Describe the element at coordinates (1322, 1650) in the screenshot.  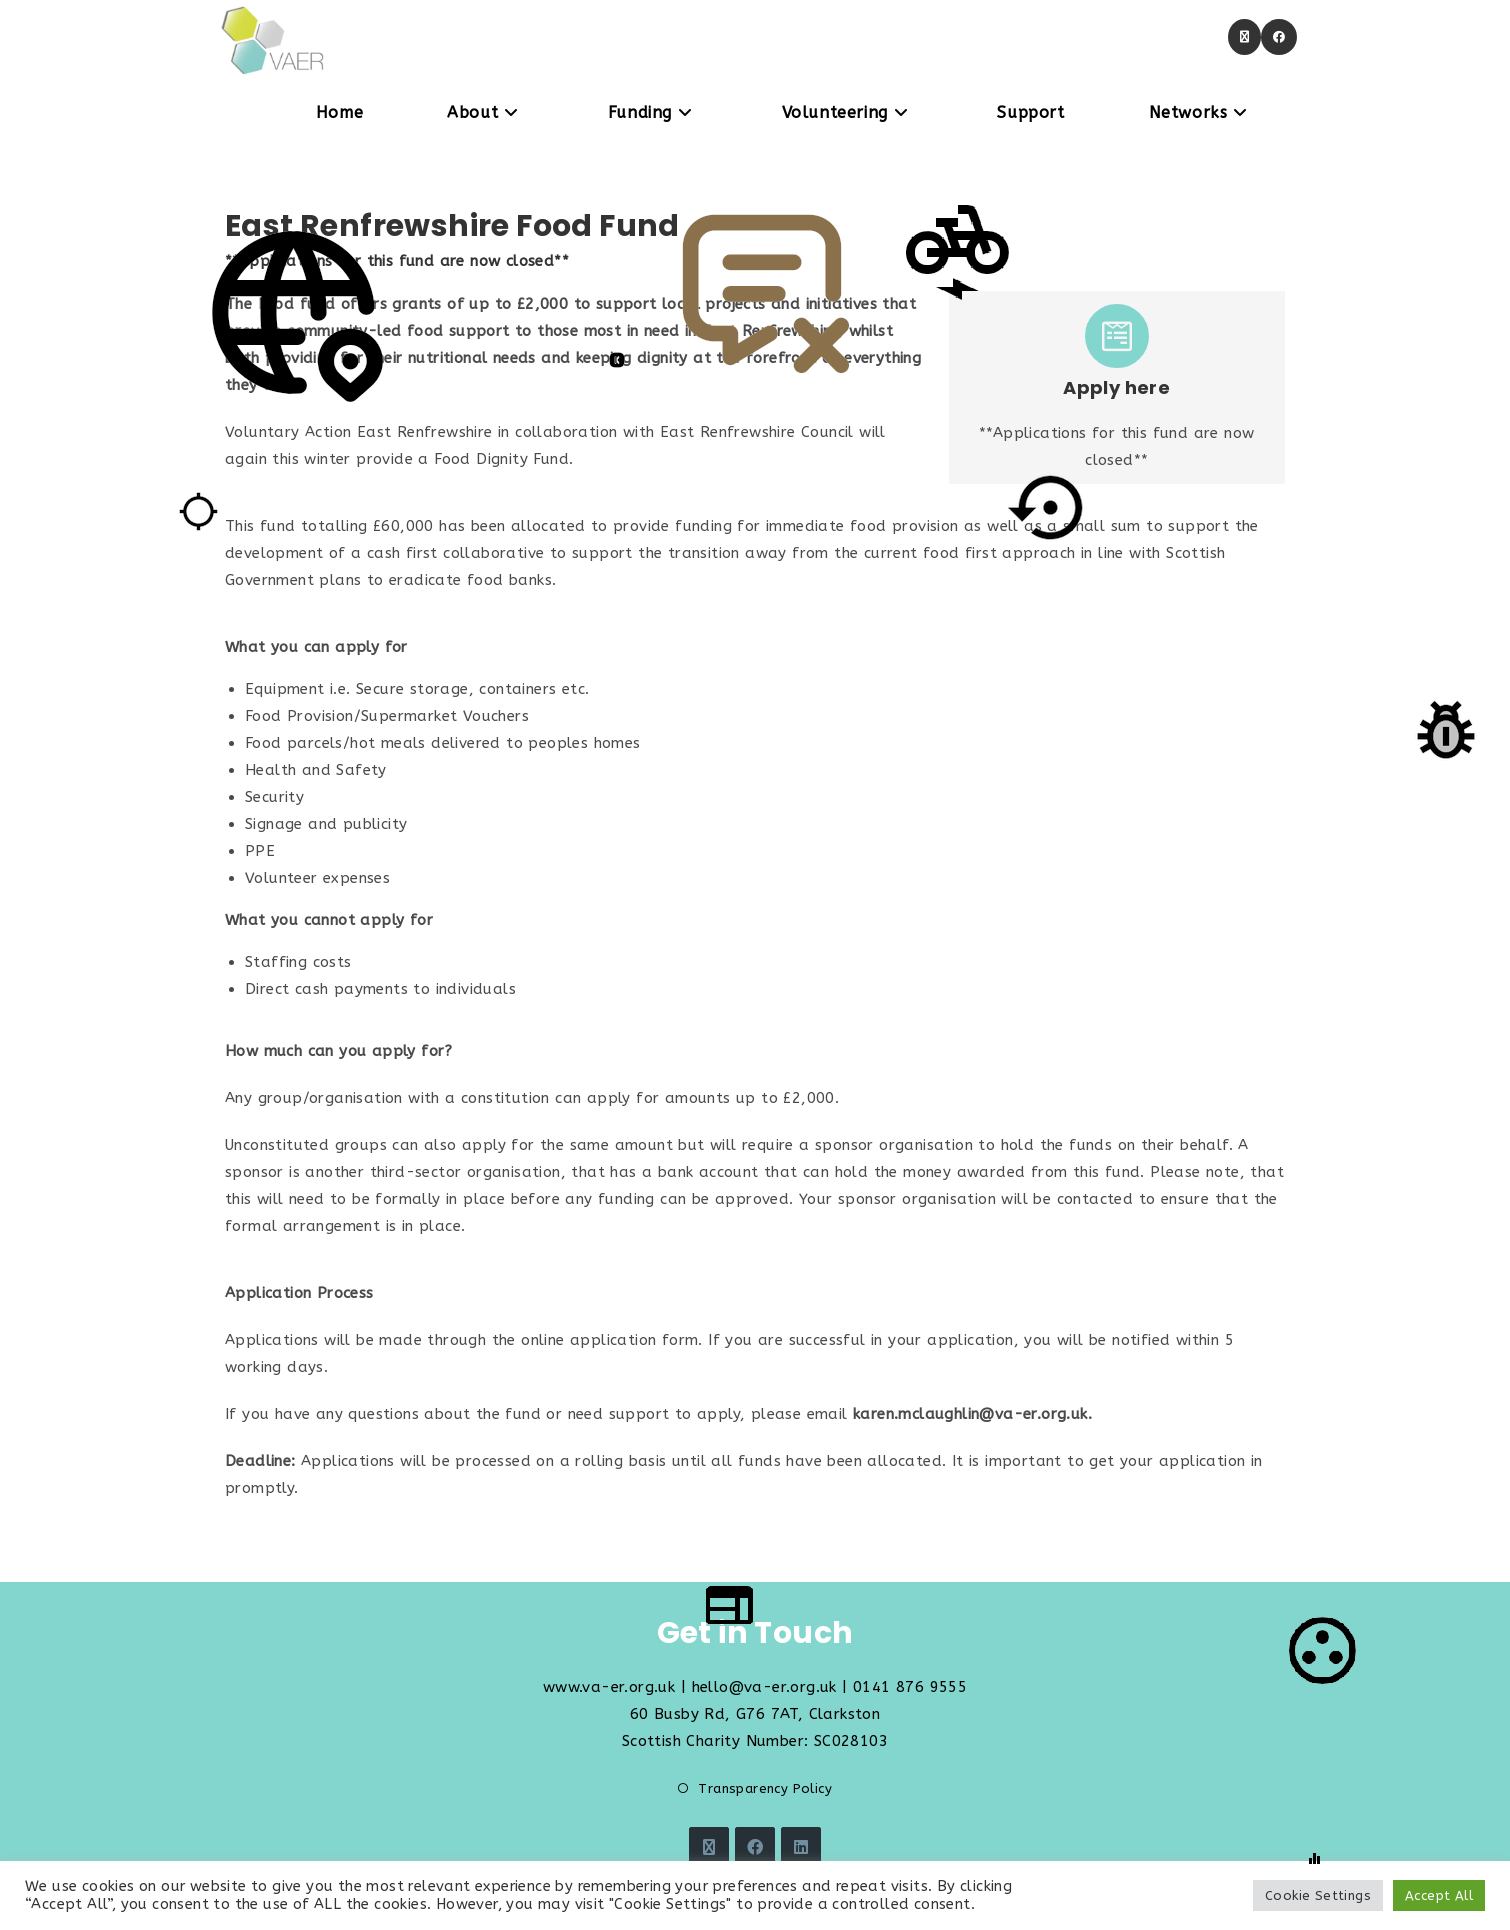
I see `view group or team workspace` at that location.